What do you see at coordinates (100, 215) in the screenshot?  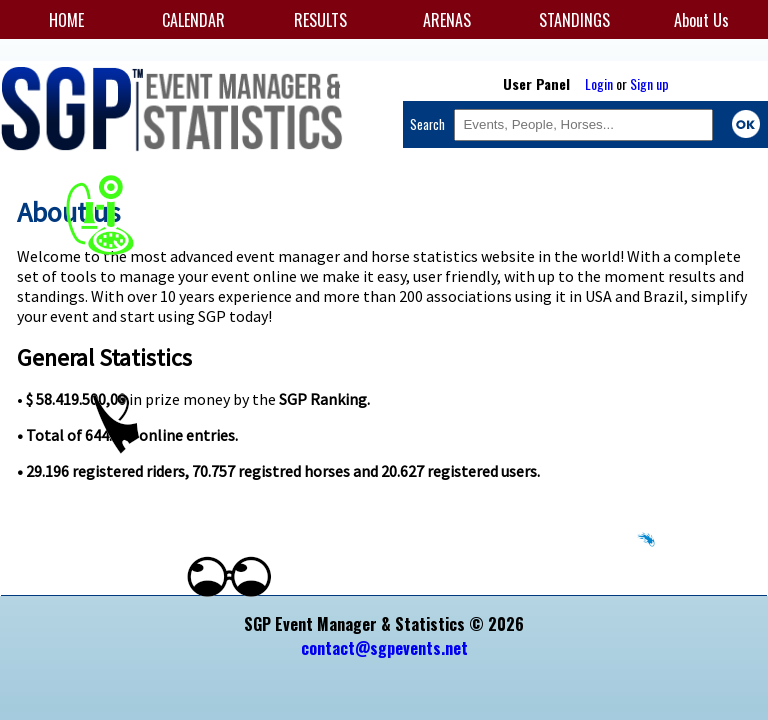 I see `vintage or classic phone contact option` at bounding box center [100, 215].